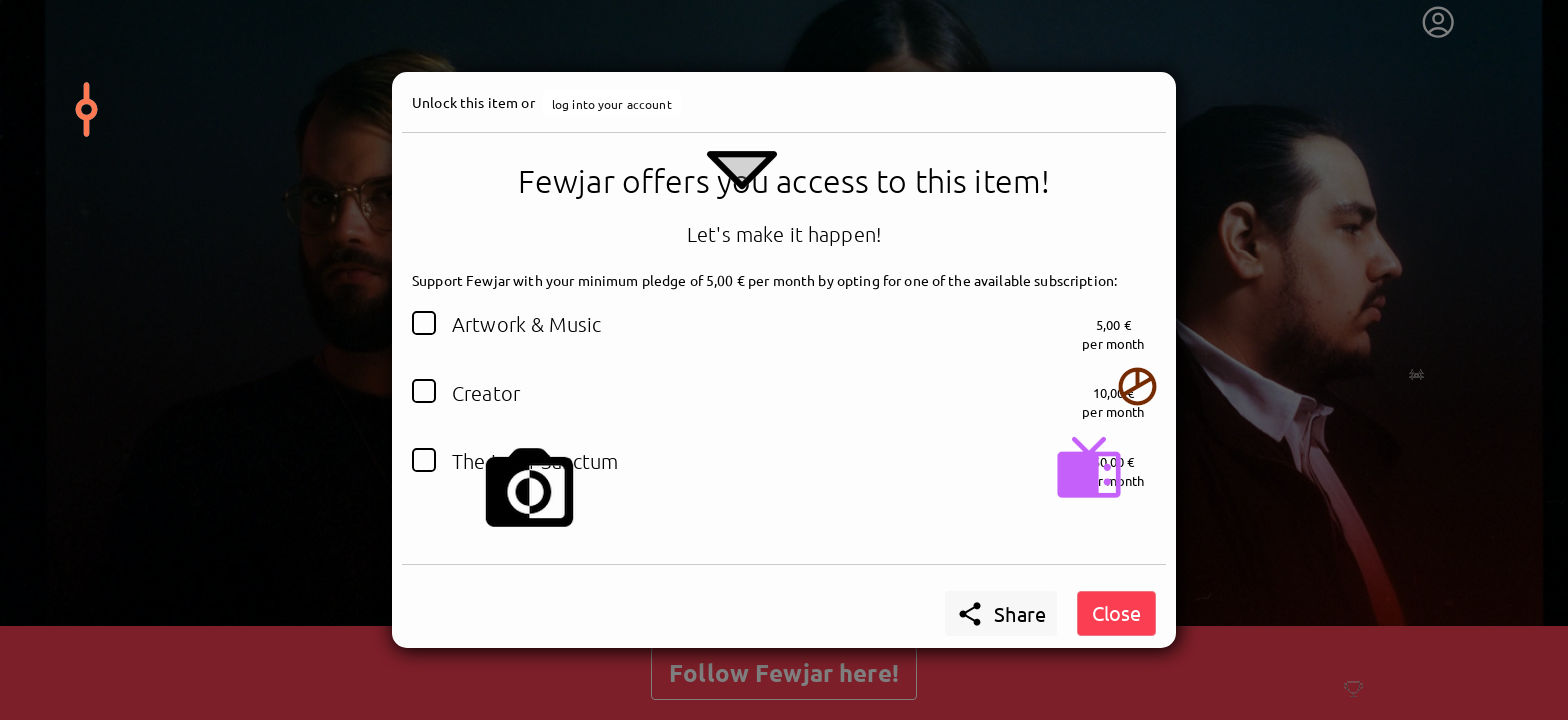  Describe the element at coordinates (86, 109) in the screenshot. I see `view commit history in version control` at that location.